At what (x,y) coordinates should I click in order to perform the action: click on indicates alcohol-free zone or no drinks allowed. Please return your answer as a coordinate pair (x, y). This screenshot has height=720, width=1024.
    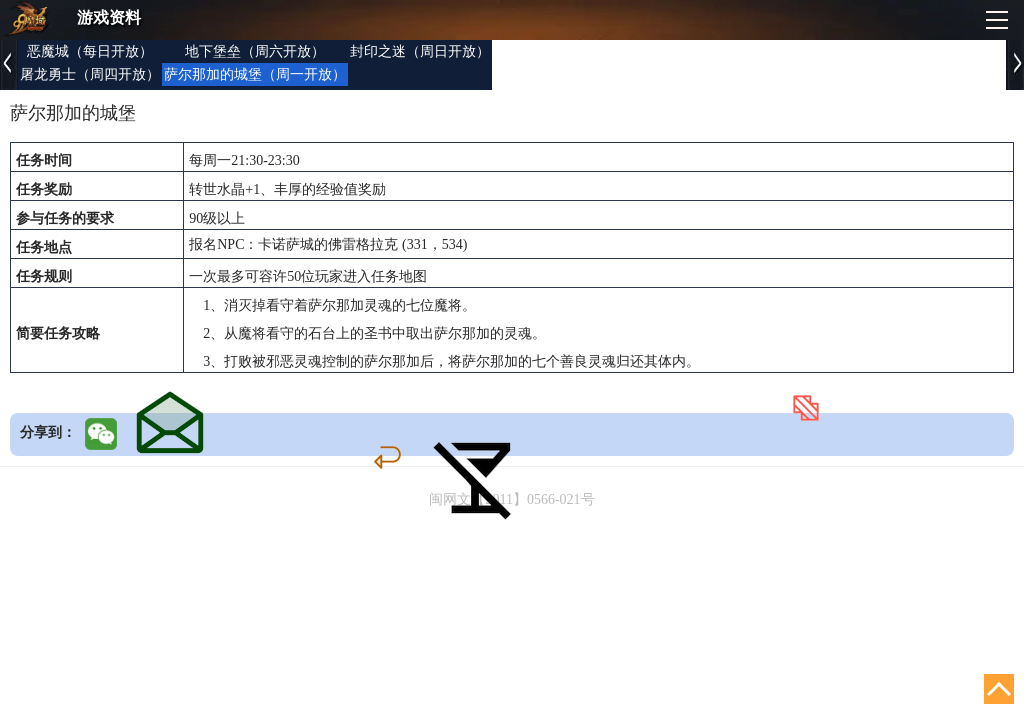
    Looking at the image, I should click on (475, 478).